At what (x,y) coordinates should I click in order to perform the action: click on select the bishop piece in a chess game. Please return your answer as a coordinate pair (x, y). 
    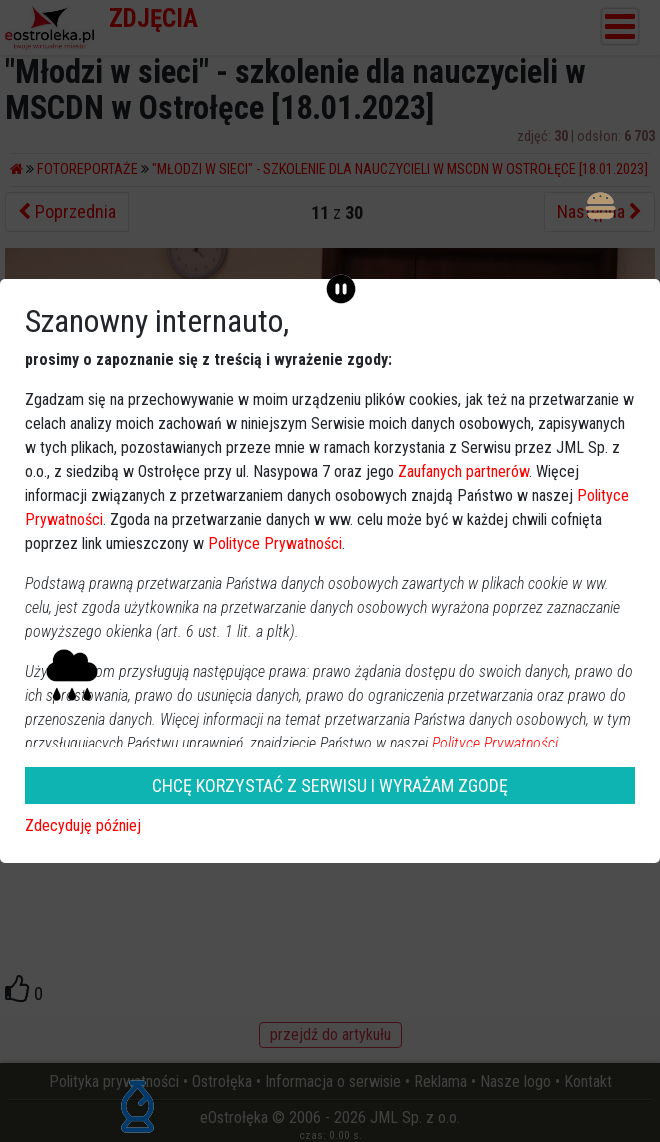
    Looking at the image, I should click on (137, 1106).